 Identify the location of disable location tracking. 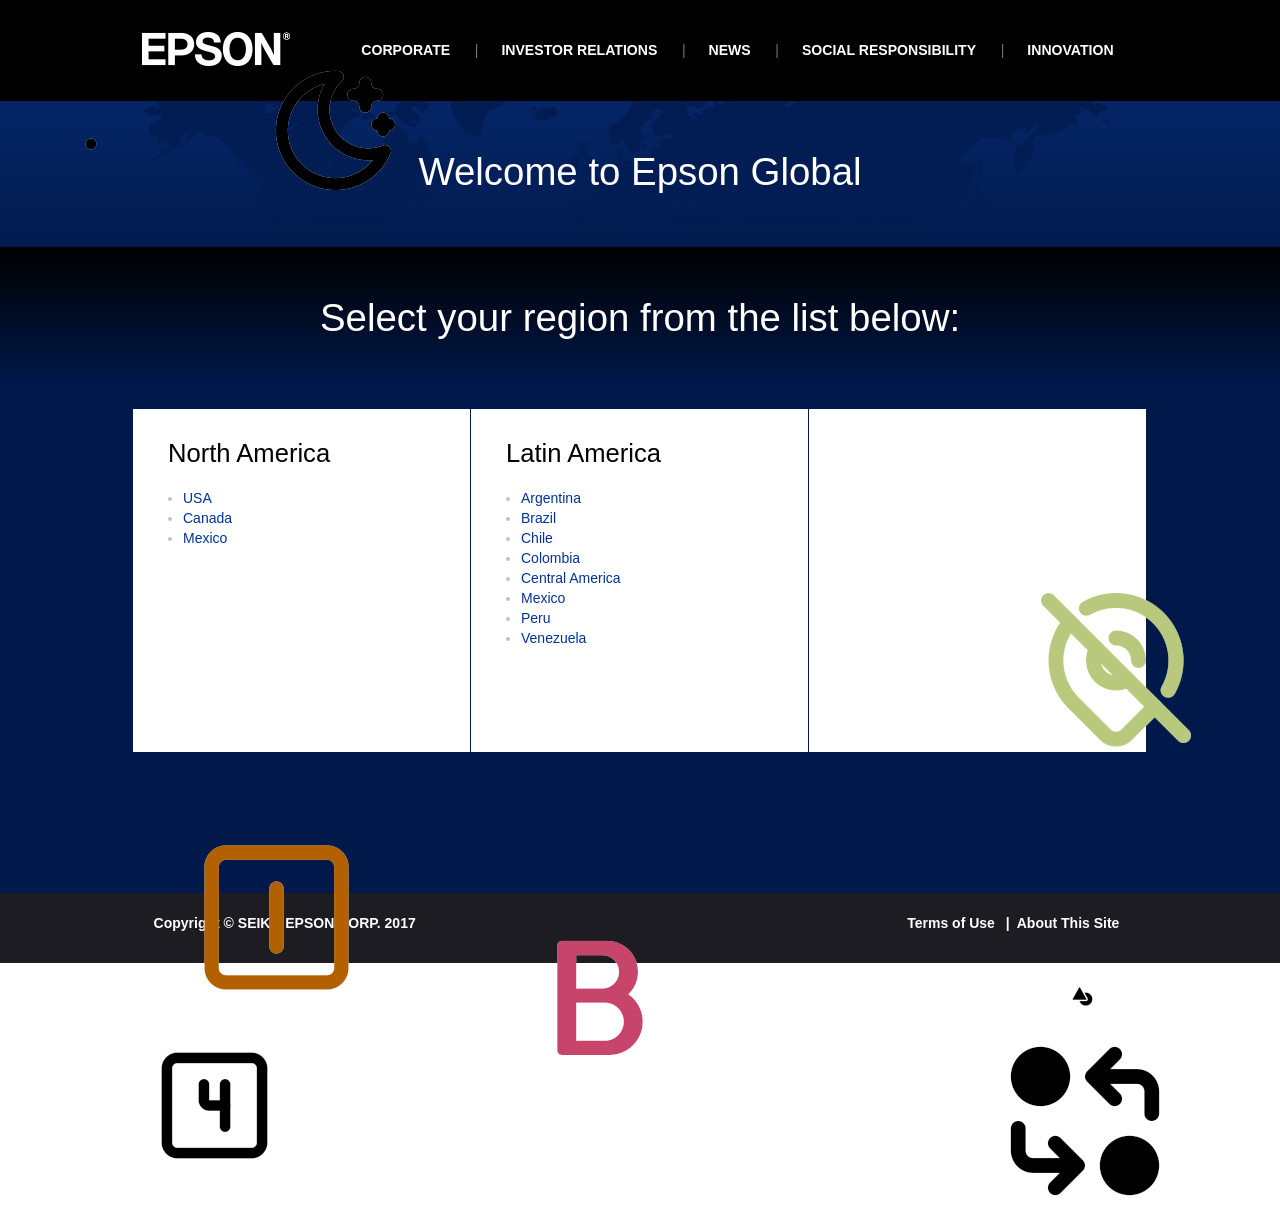
(1116, 668).